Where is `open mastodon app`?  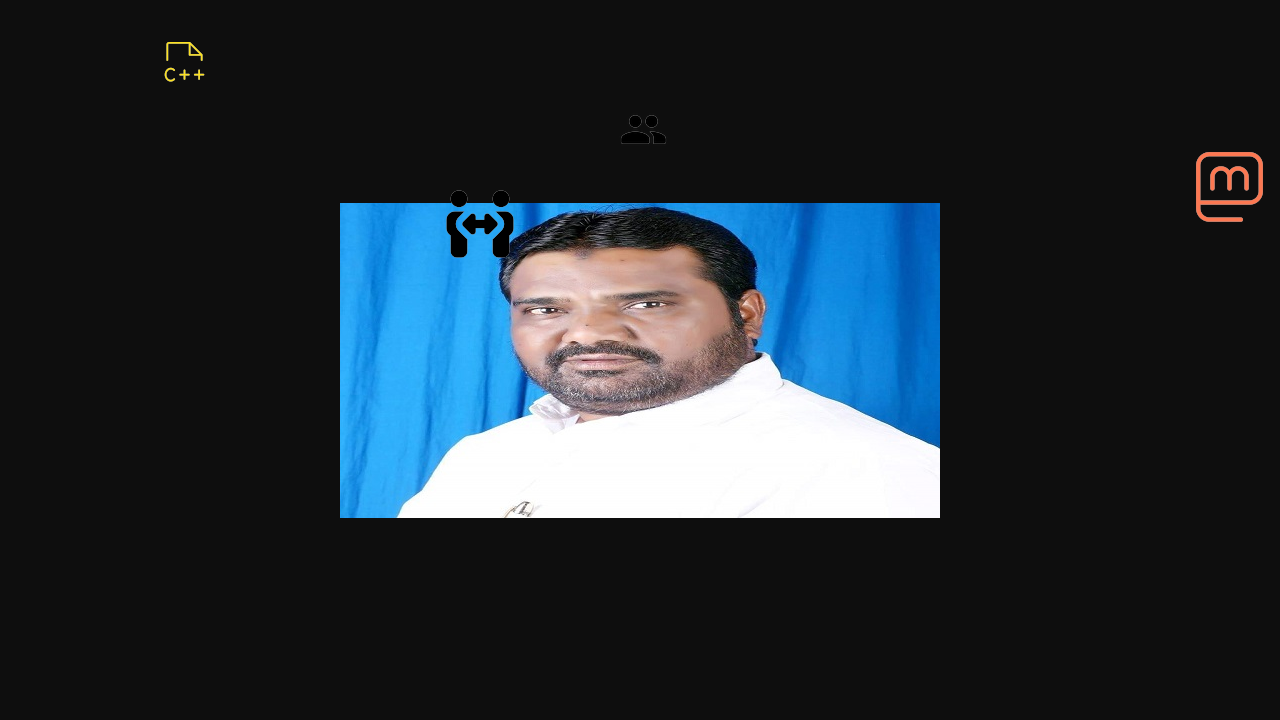
open mastodon app is located at coordinates (1229, 185).